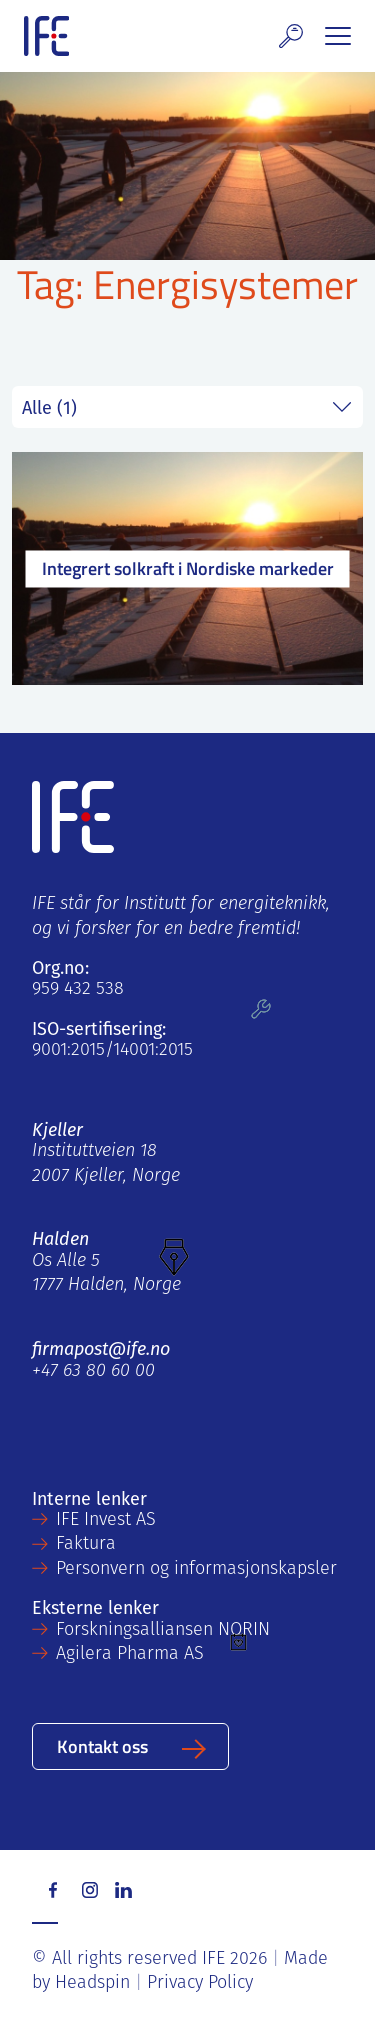 The height and width of the screenshot is (2028, 375). I want to click on access drawing or illustration tools, so click(174, 1256).